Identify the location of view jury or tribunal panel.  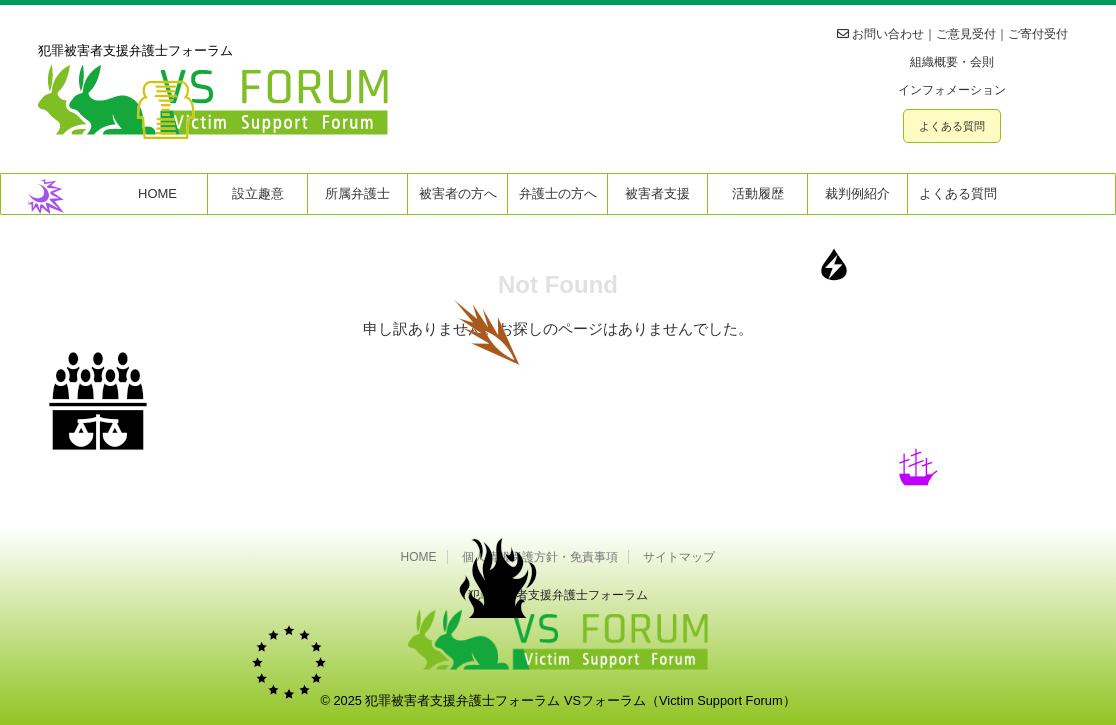
(98, 401).